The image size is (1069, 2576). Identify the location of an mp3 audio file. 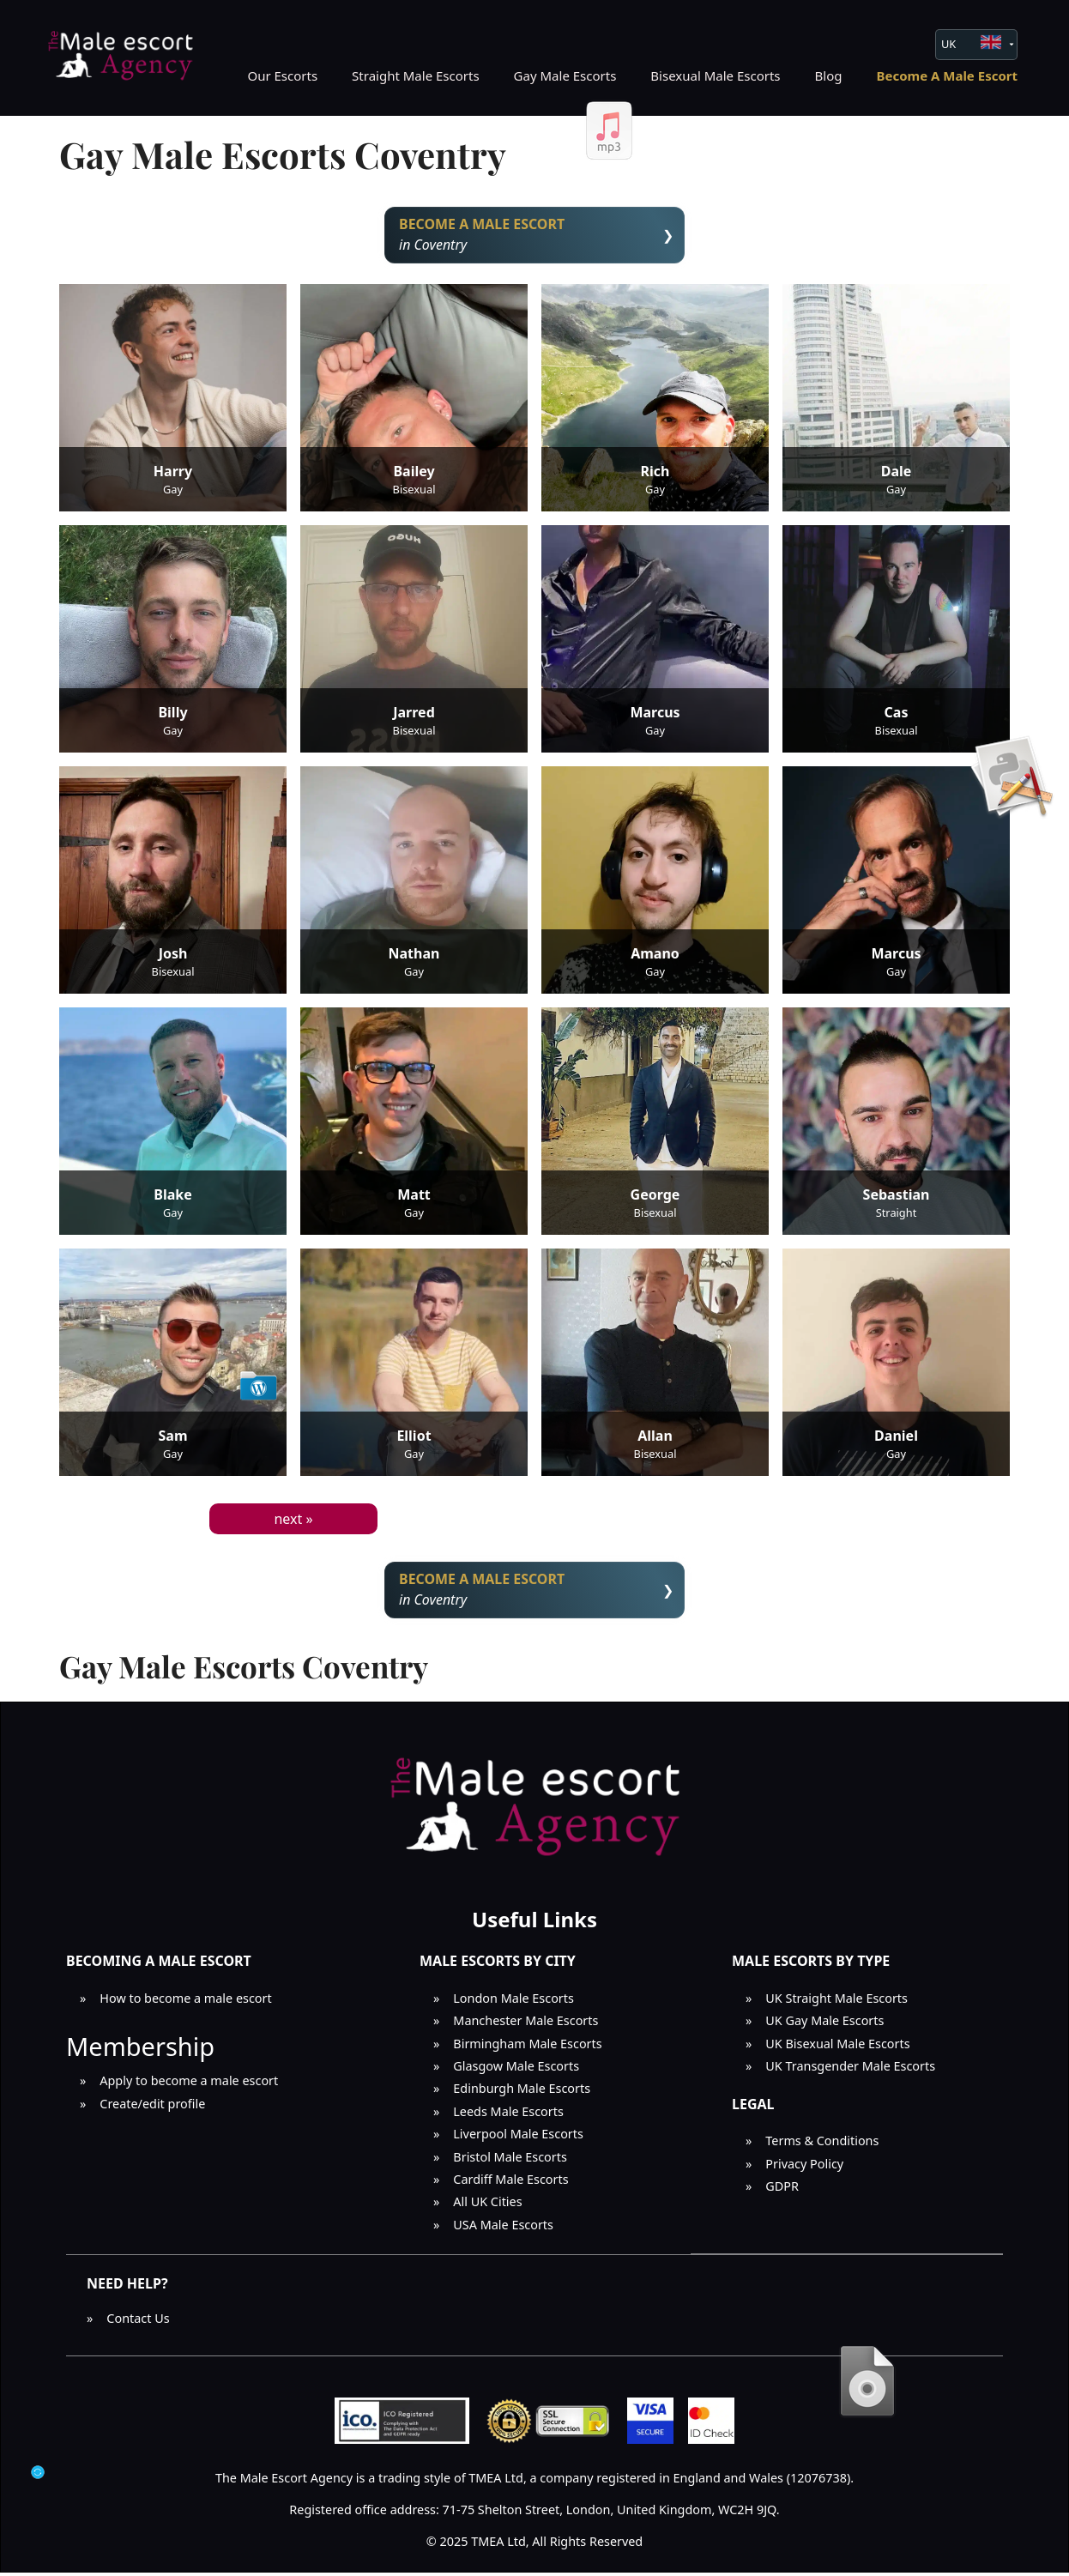
(609, 130).